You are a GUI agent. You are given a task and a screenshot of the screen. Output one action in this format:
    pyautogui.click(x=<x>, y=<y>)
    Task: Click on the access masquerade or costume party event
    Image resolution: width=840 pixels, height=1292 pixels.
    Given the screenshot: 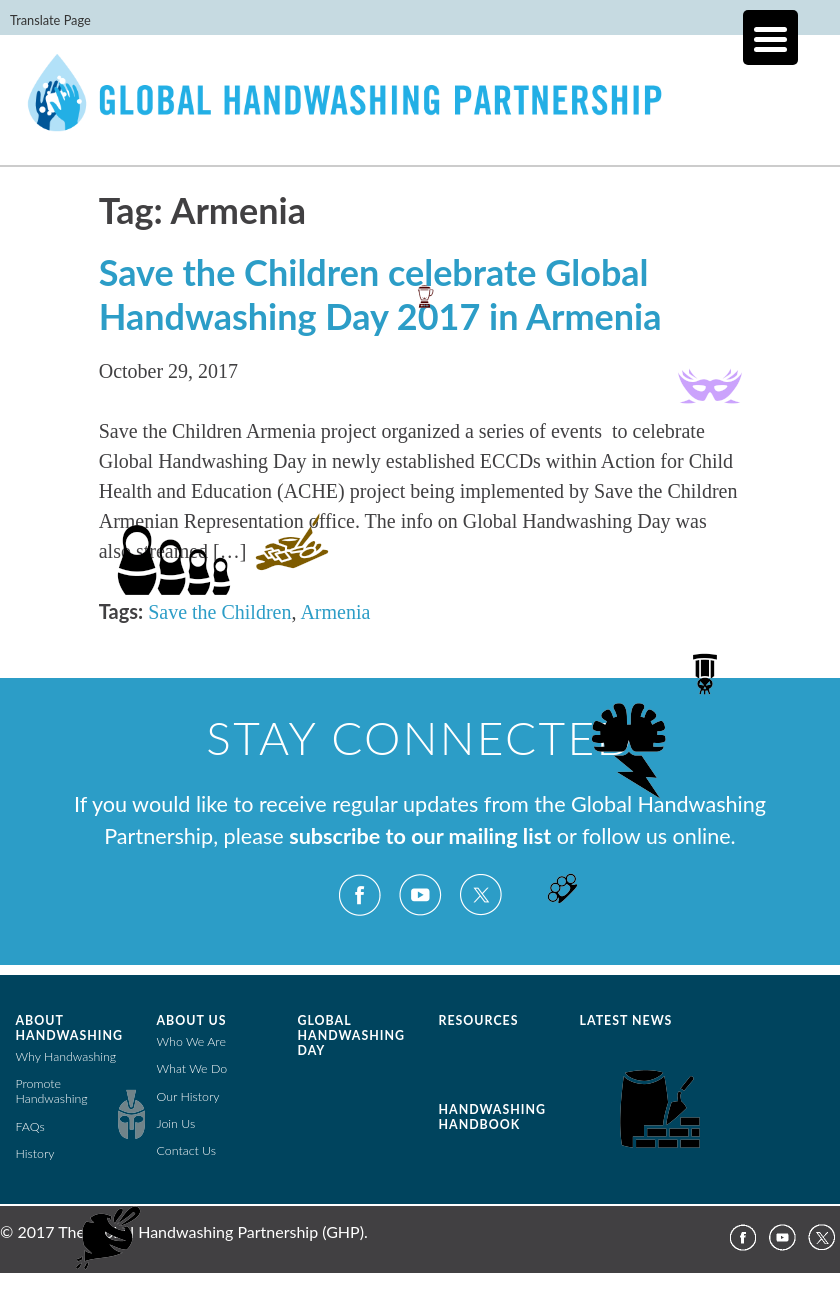 What is the action you would take?
    pyautogui.click(x=710, y=386)
    